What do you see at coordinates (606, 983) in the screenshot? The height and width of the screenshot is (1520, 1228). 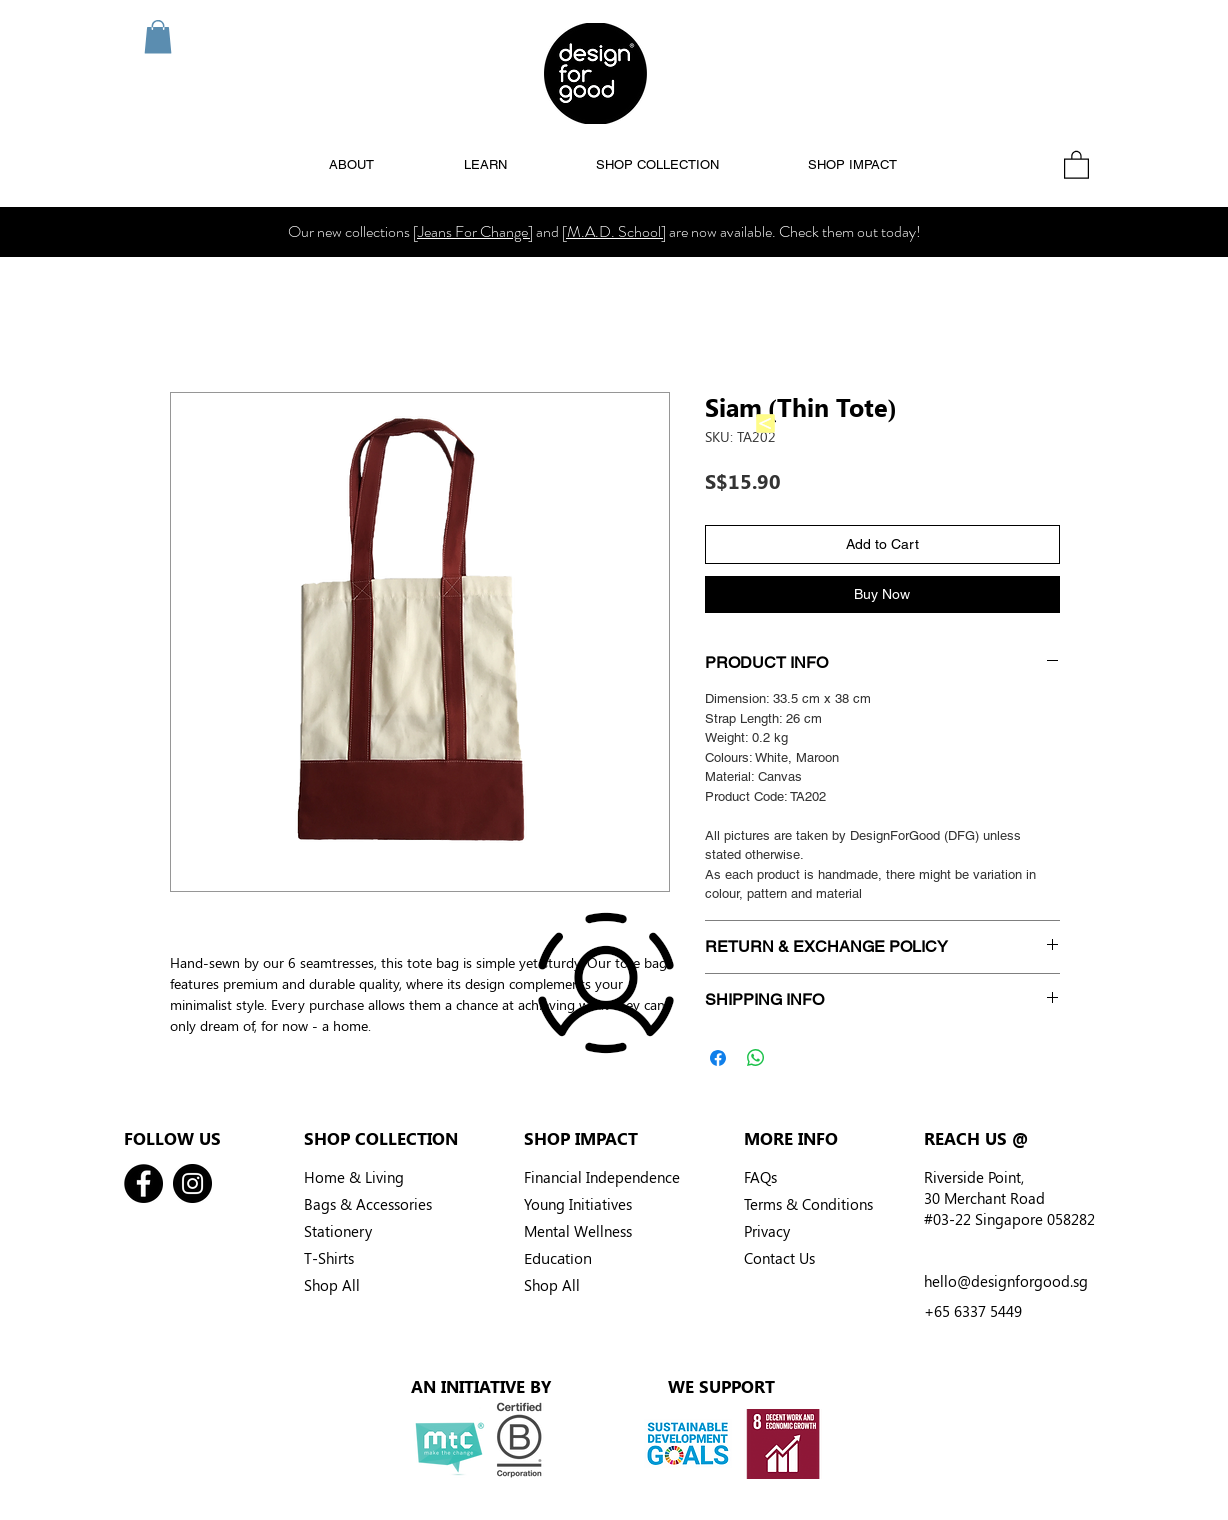 I see `incomplete or pending user profile` at bounding box center [606, 983].